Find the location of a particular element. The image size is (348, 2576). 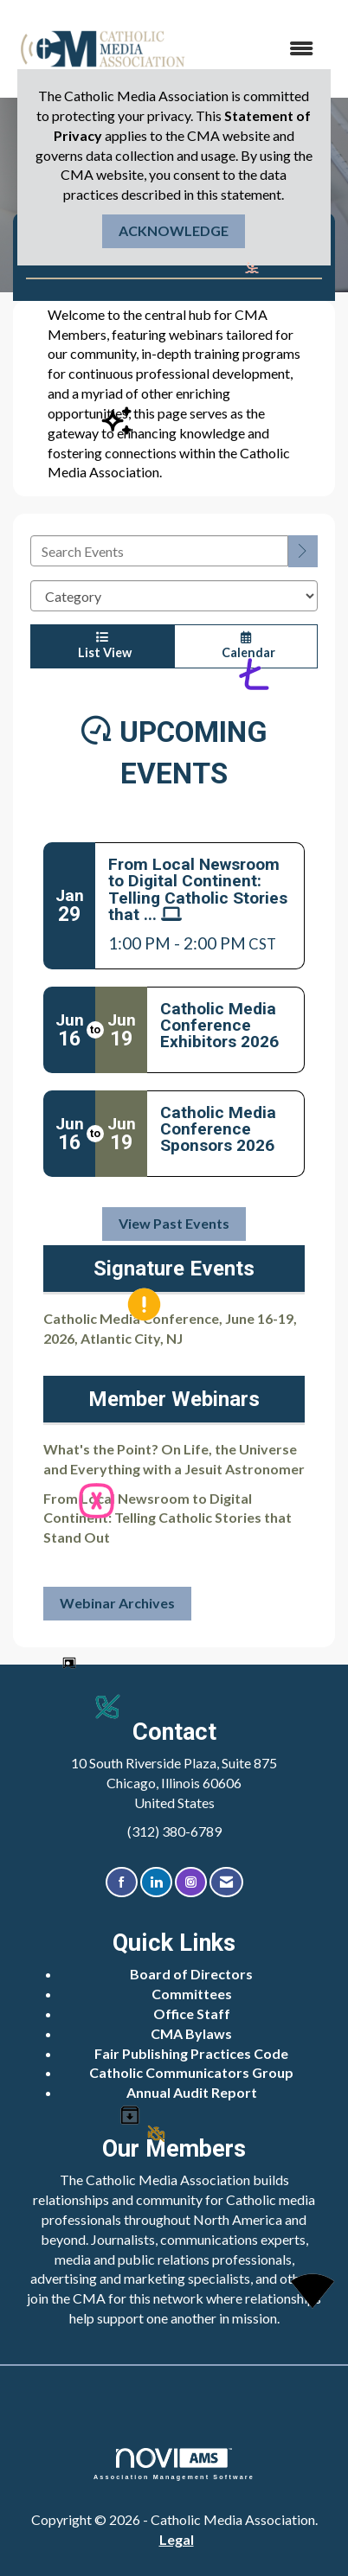

engine disabled or turned off is located at coordinates (156, 2133).